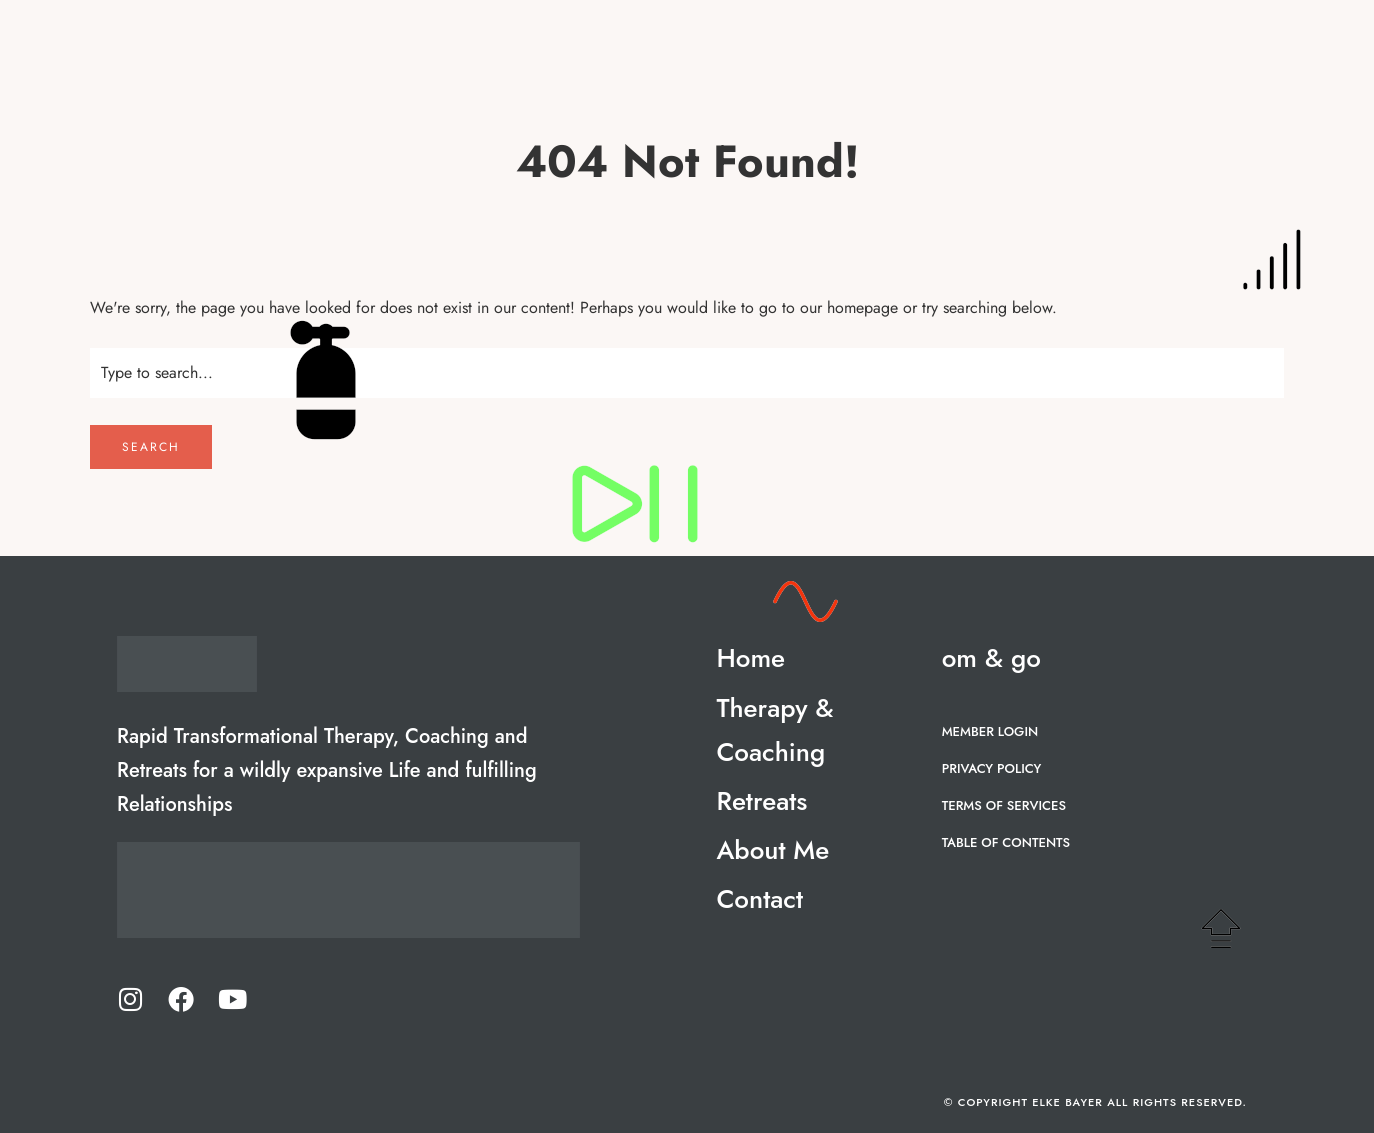  What do you see at coordinates (805, 601) in the screenshot?
I see `audio or sound wave visualization` at bounding box center [805, 601].